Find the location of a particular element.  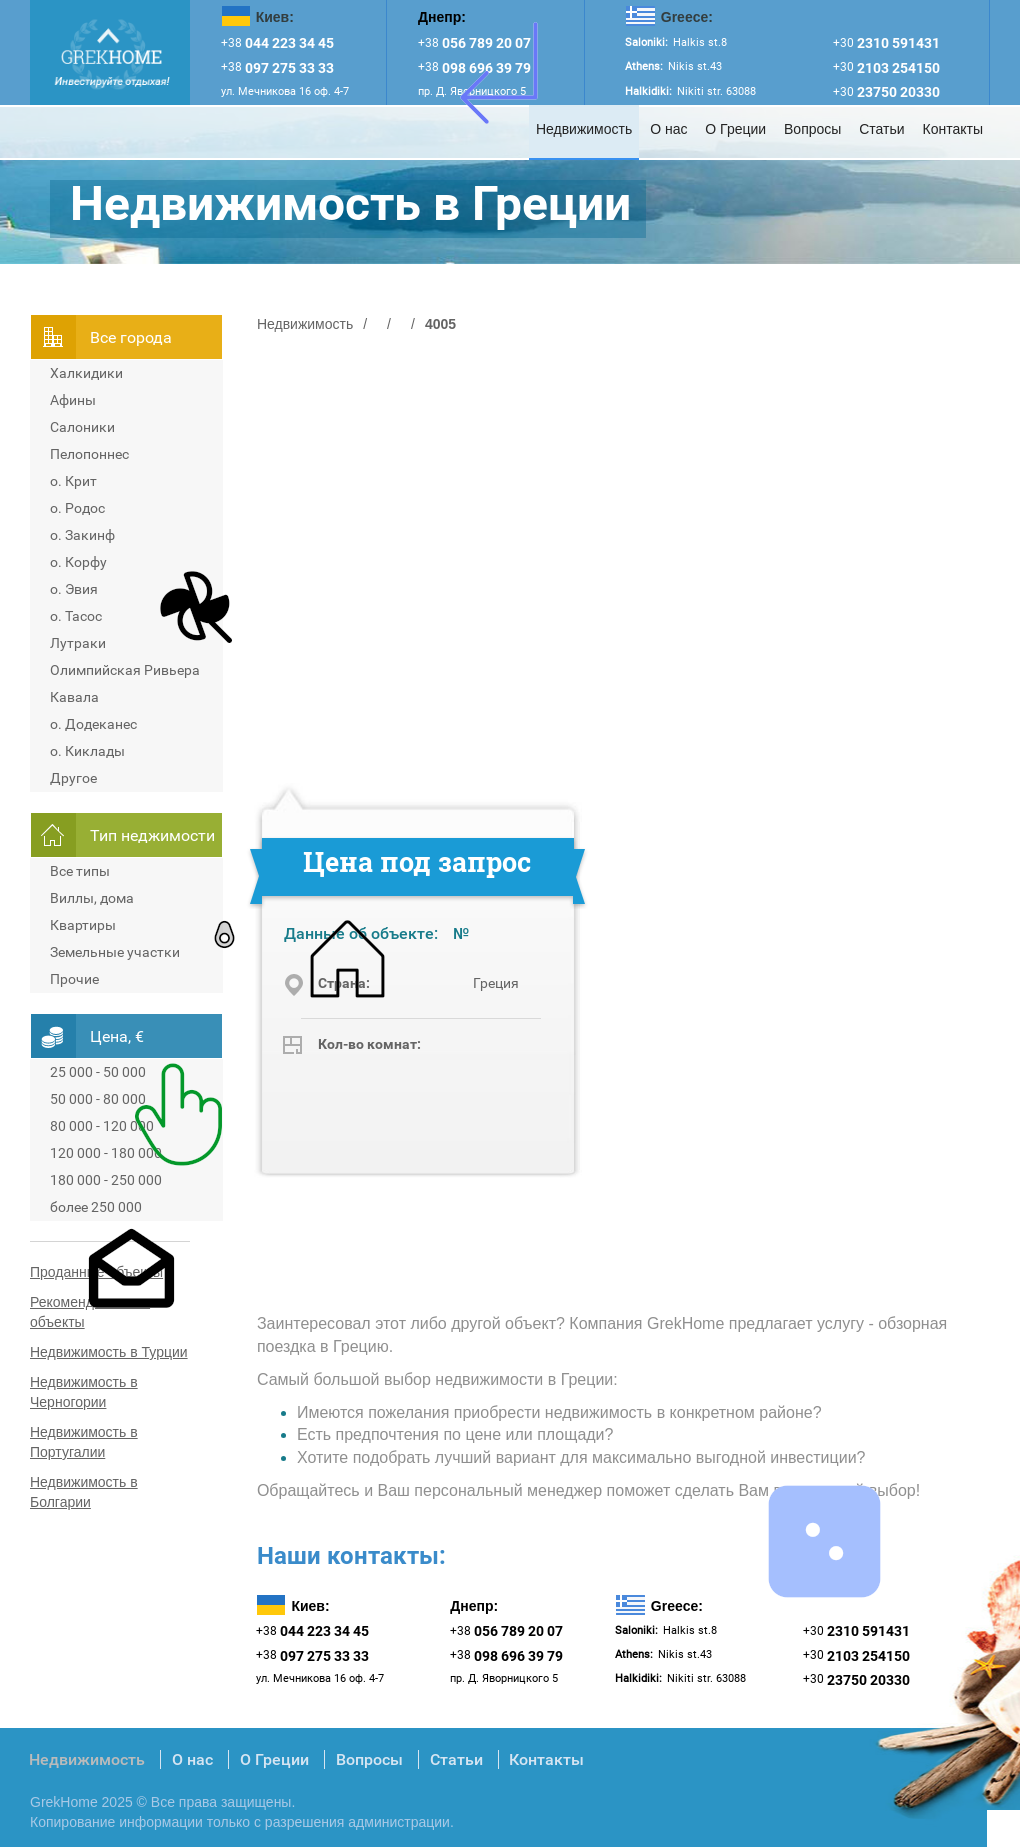

go back to previous line or section is located at coordinates (503, 73).